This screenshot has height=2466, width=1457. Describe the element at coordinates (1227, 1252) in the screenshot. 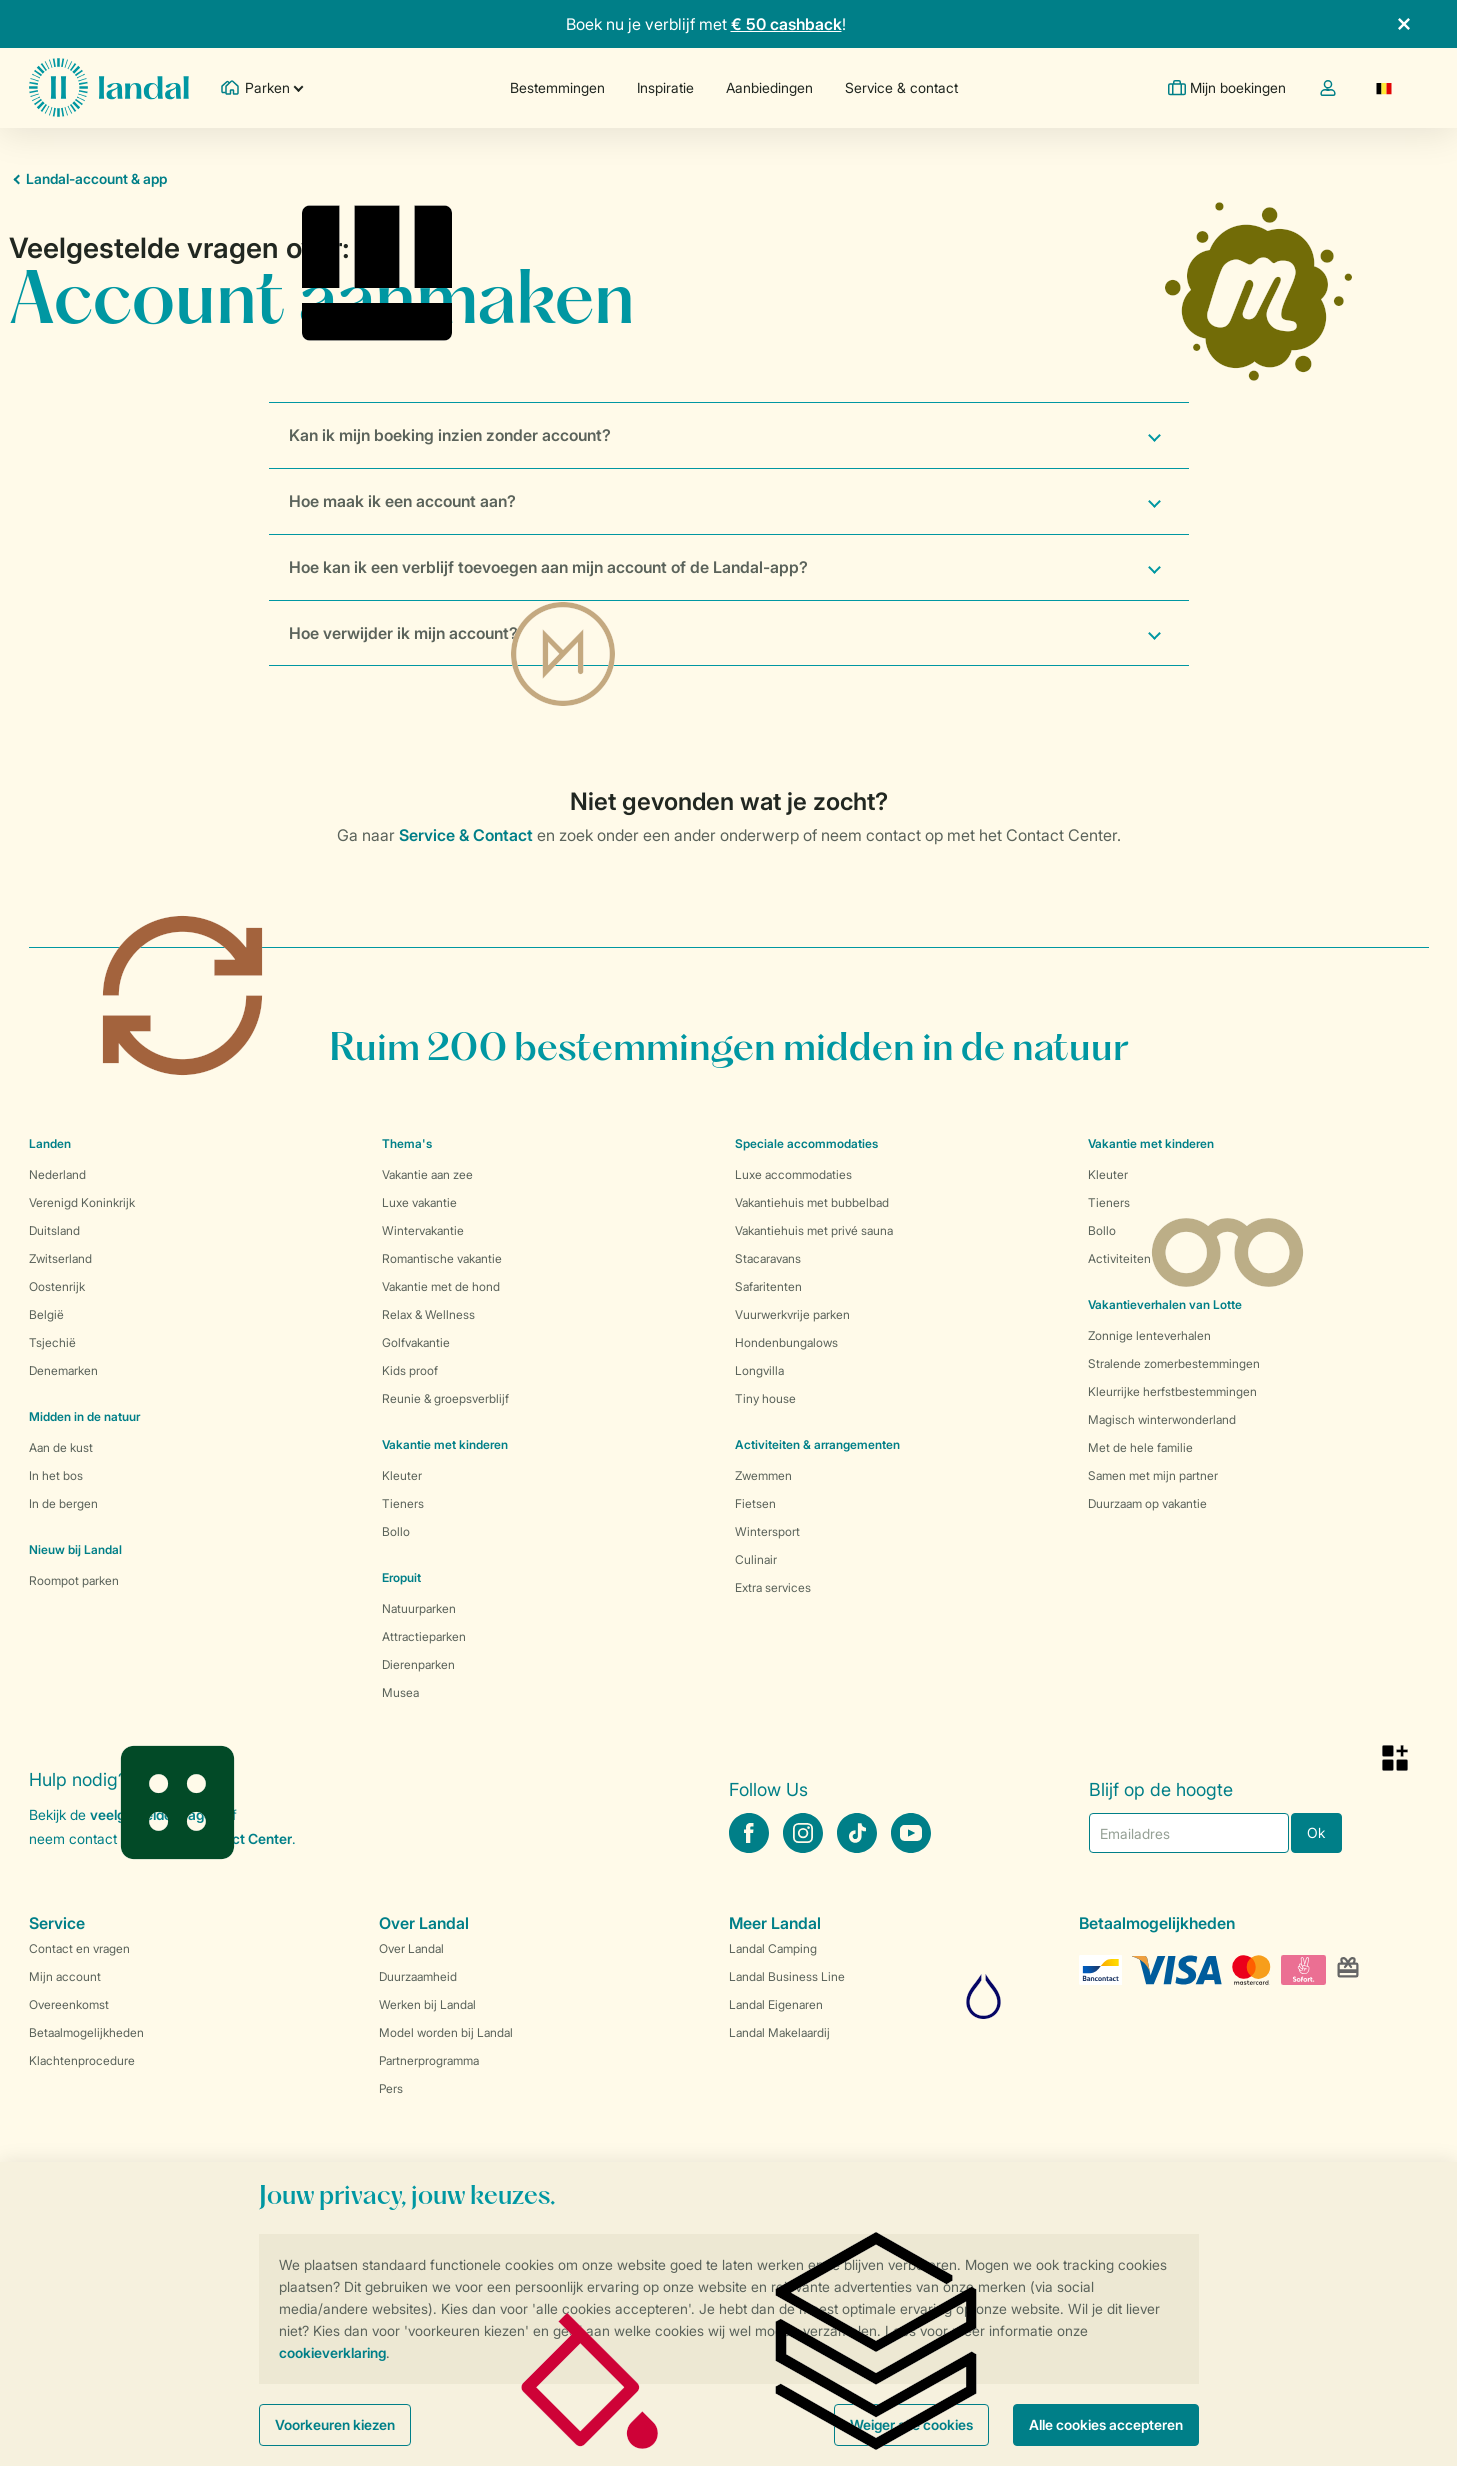

I see `enable reading or accessibility mode` at that location.